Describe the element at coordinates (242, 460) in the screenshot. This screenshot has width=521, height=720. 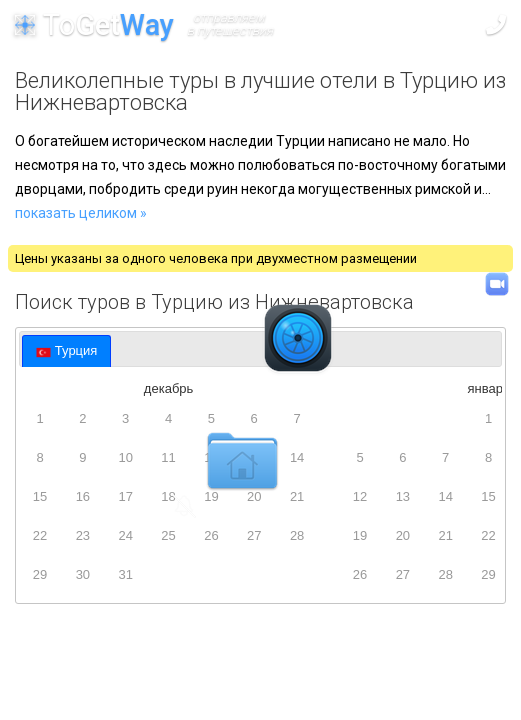
I see `open your home folder` at that location.